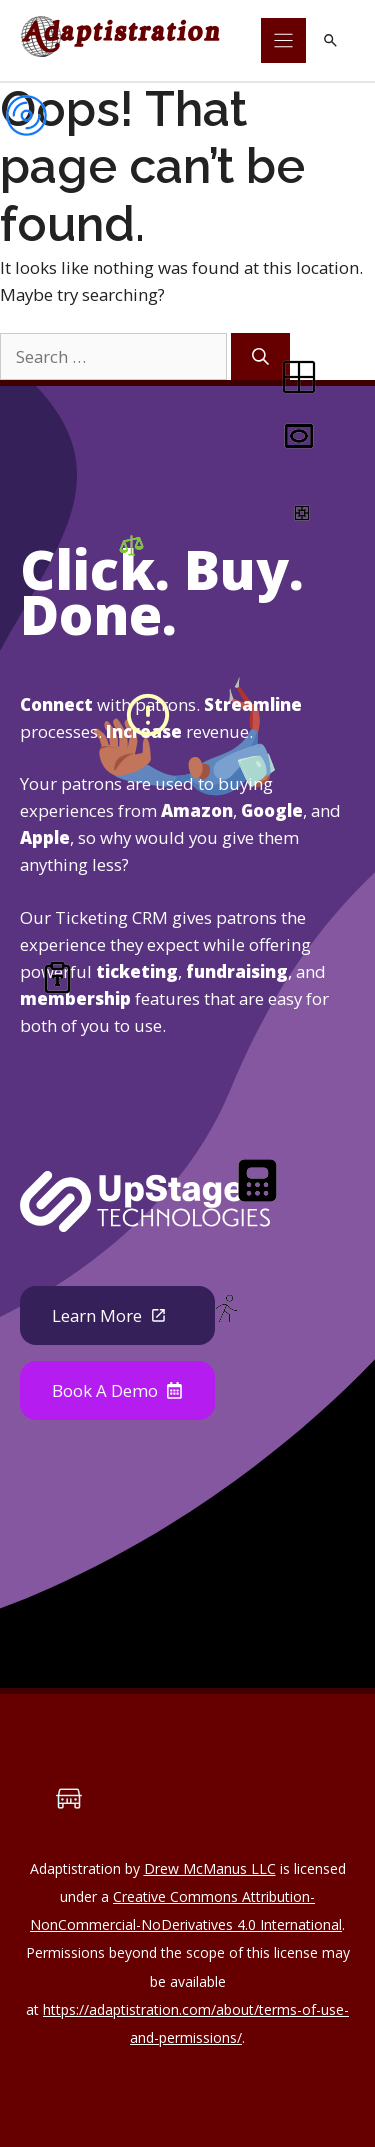  Describe the element at coordinates (57, 977) in the screenshot. I see `paste as plain text` at that location.